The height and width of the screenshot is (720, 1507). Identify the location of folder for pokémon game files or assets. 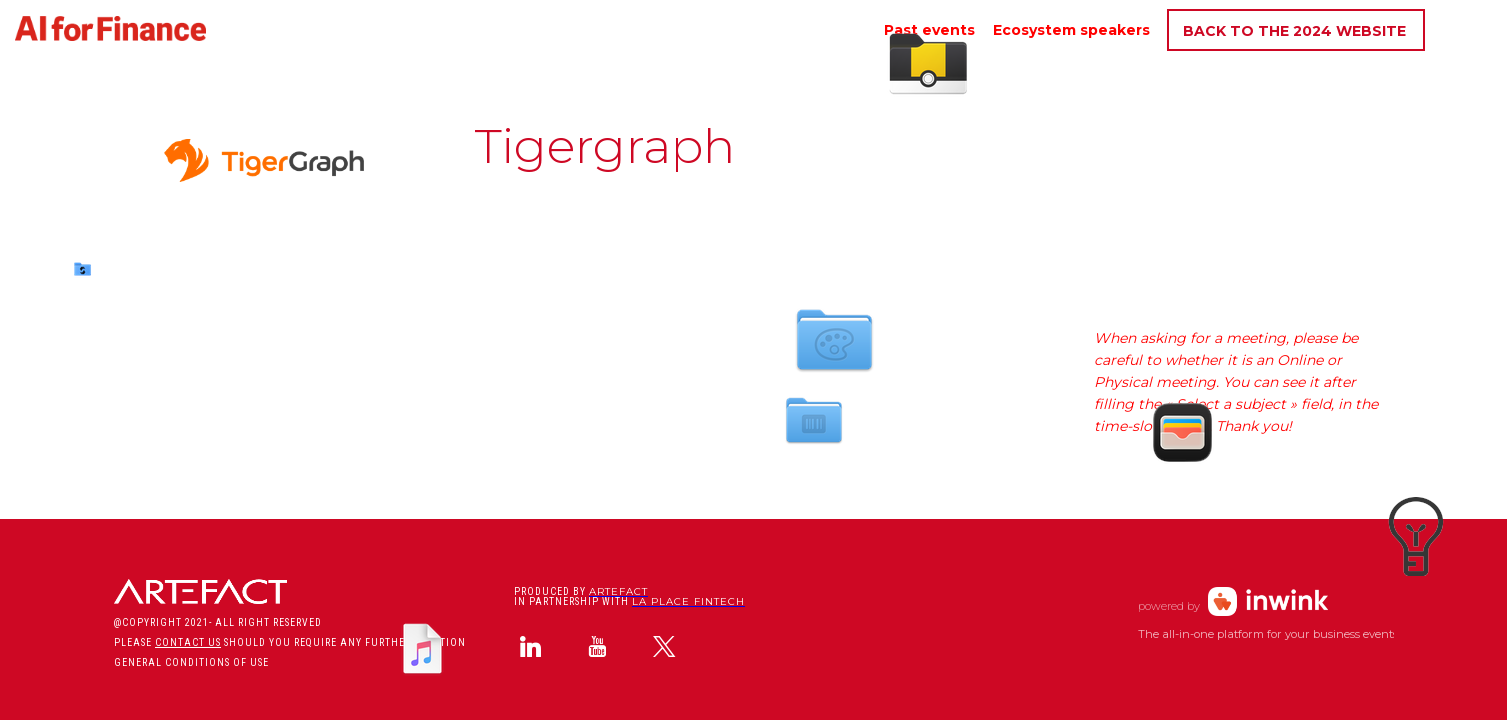
(928, 66).